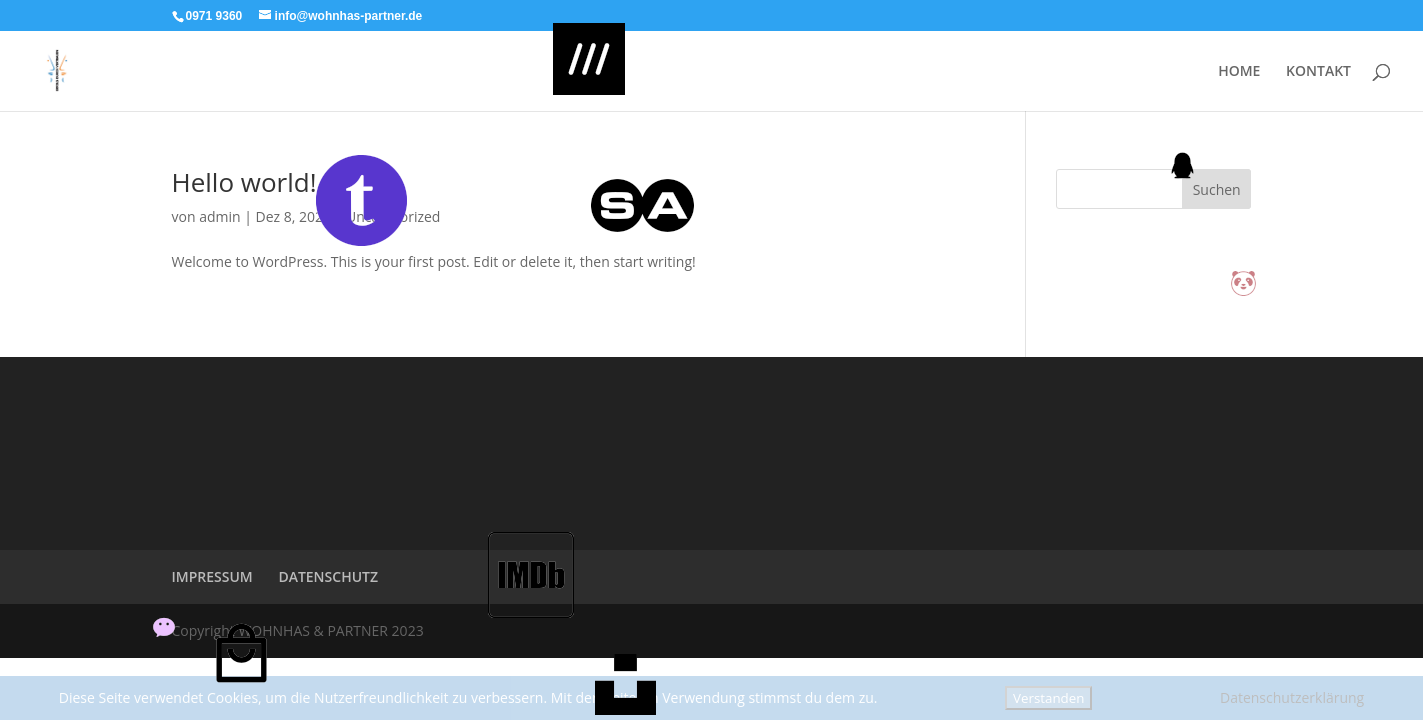 Image resolution: width=1423 pixels, height=720 pixels. Describe the element at coordinates (625, 684) in the screenshot. I see `open unsplash to browse stock photos` at that location.